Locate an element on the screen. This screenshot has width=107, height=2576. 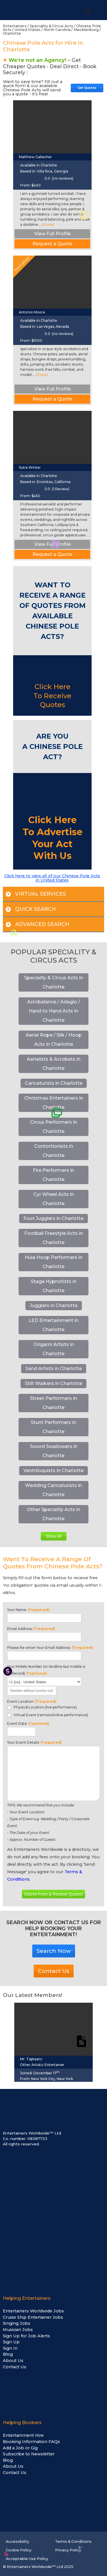
mute audio or sound is located at coordinates (88, 11).